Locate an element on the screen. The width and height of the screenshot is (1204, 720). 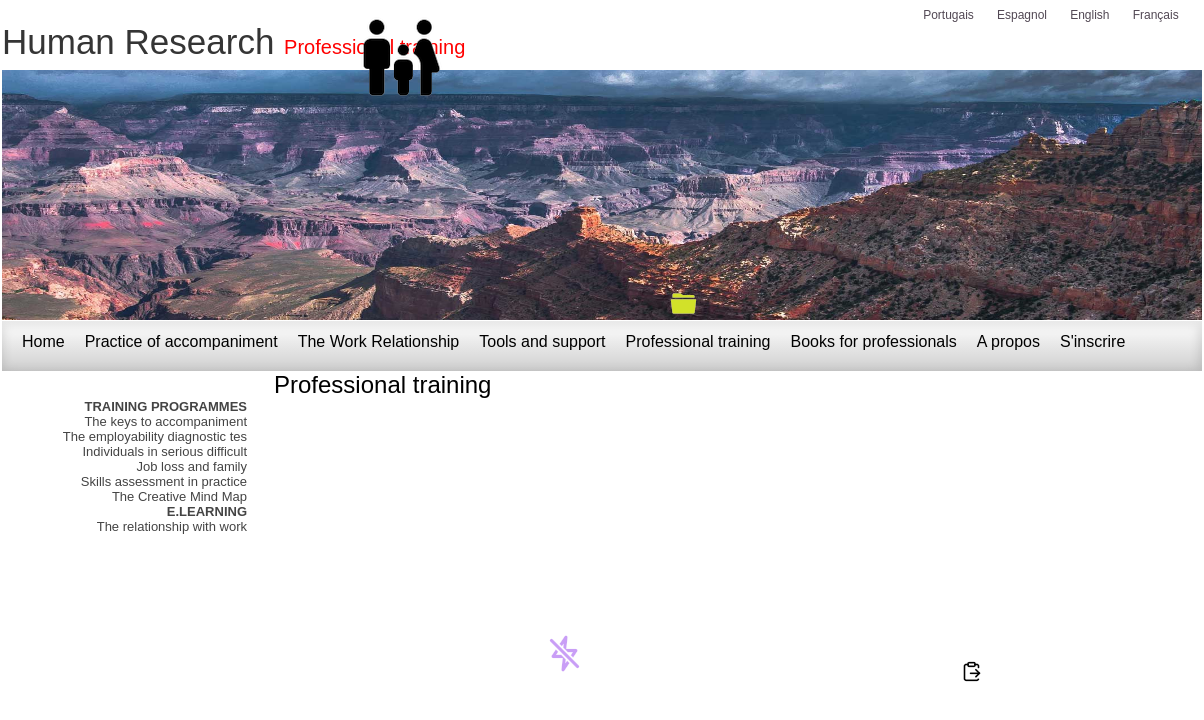
paste content from clipboard is located at coordinates (971, 671).